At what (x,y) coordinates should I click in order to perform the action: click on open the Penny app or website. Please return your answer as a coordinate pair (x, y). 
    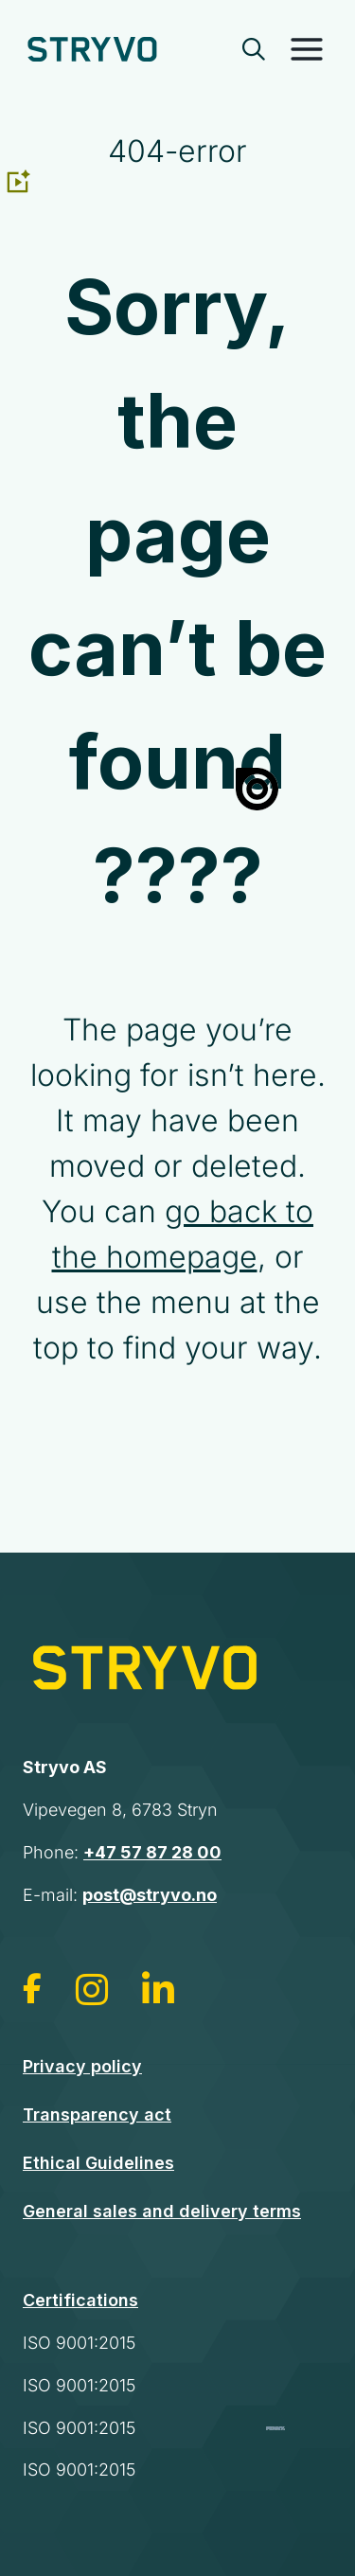
    Looking at the image, I should click on (275, 2428).